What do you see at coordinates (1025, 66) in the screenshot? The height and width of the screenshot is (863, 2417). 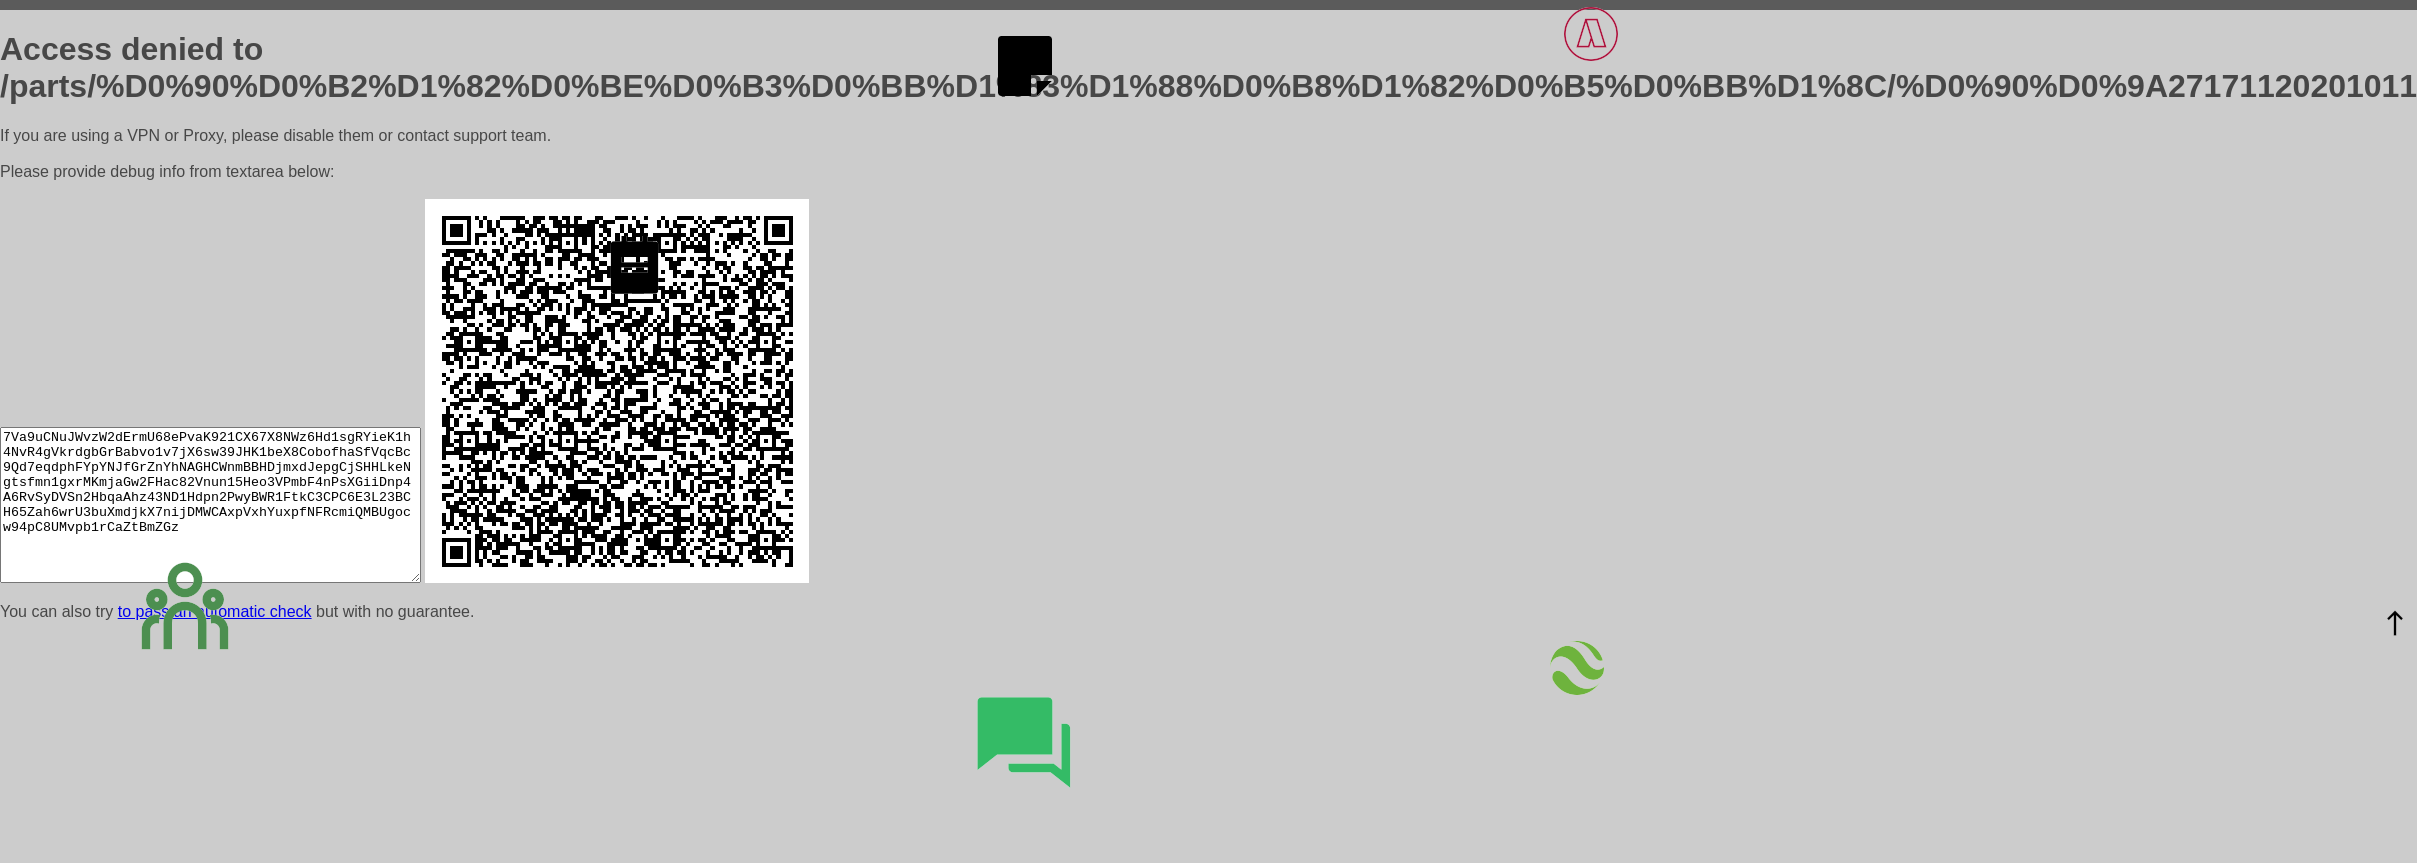 I see `view document or file` at bounding box center [1025, 66].